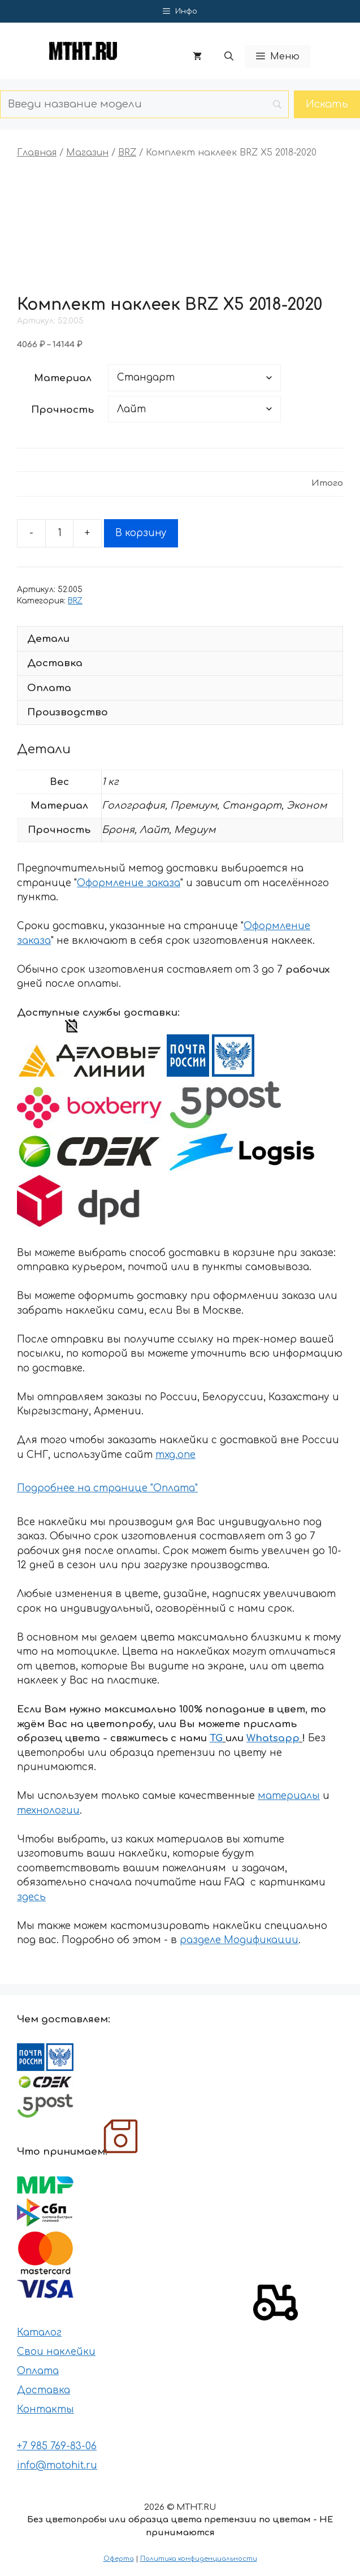 The height and width of the screenshot is (2576, 360). Describe the element at coordinates (275, 2302) in the screenshot. I see `access farming or agricultural features` at that location.